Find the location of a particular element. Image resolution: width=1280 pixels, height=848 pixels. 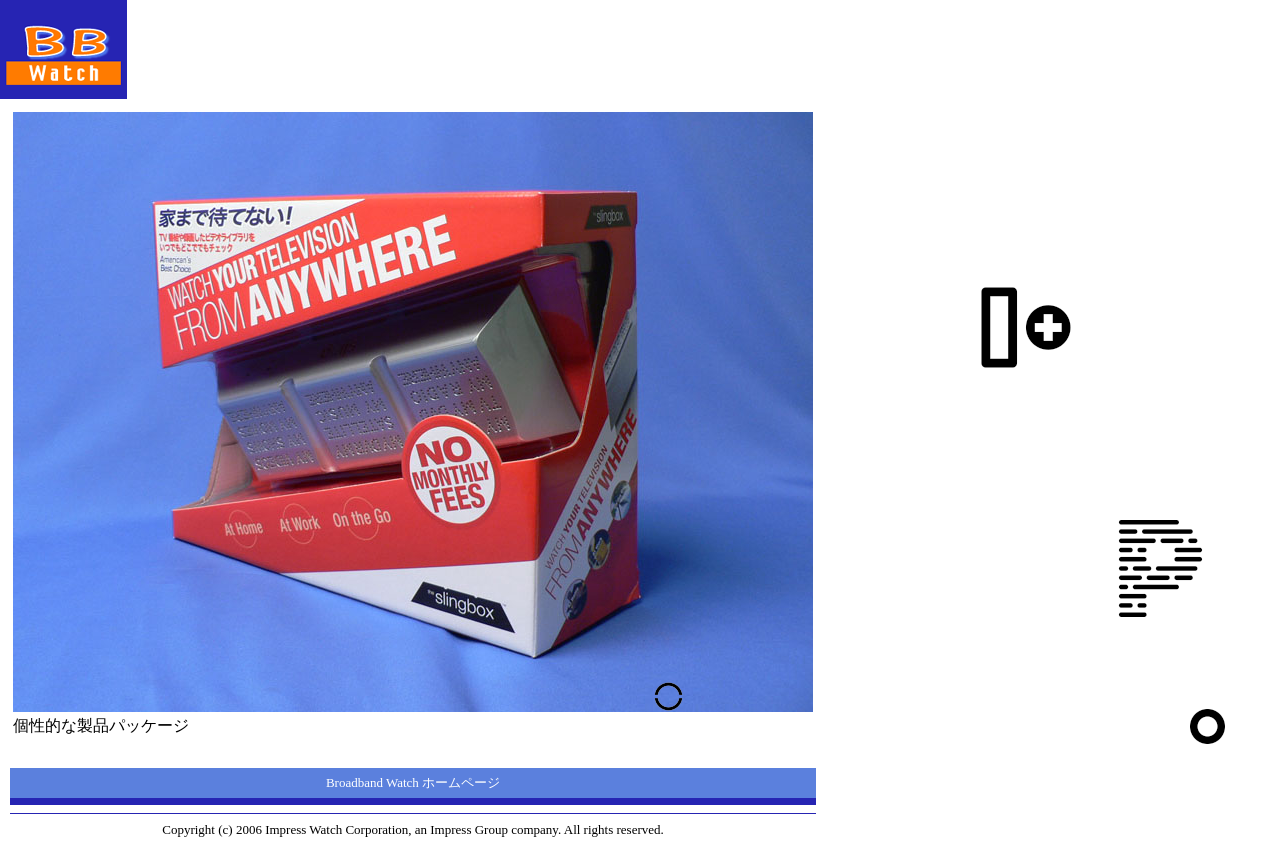

prettier code formatter logo is located at coordinates (1160, 568).